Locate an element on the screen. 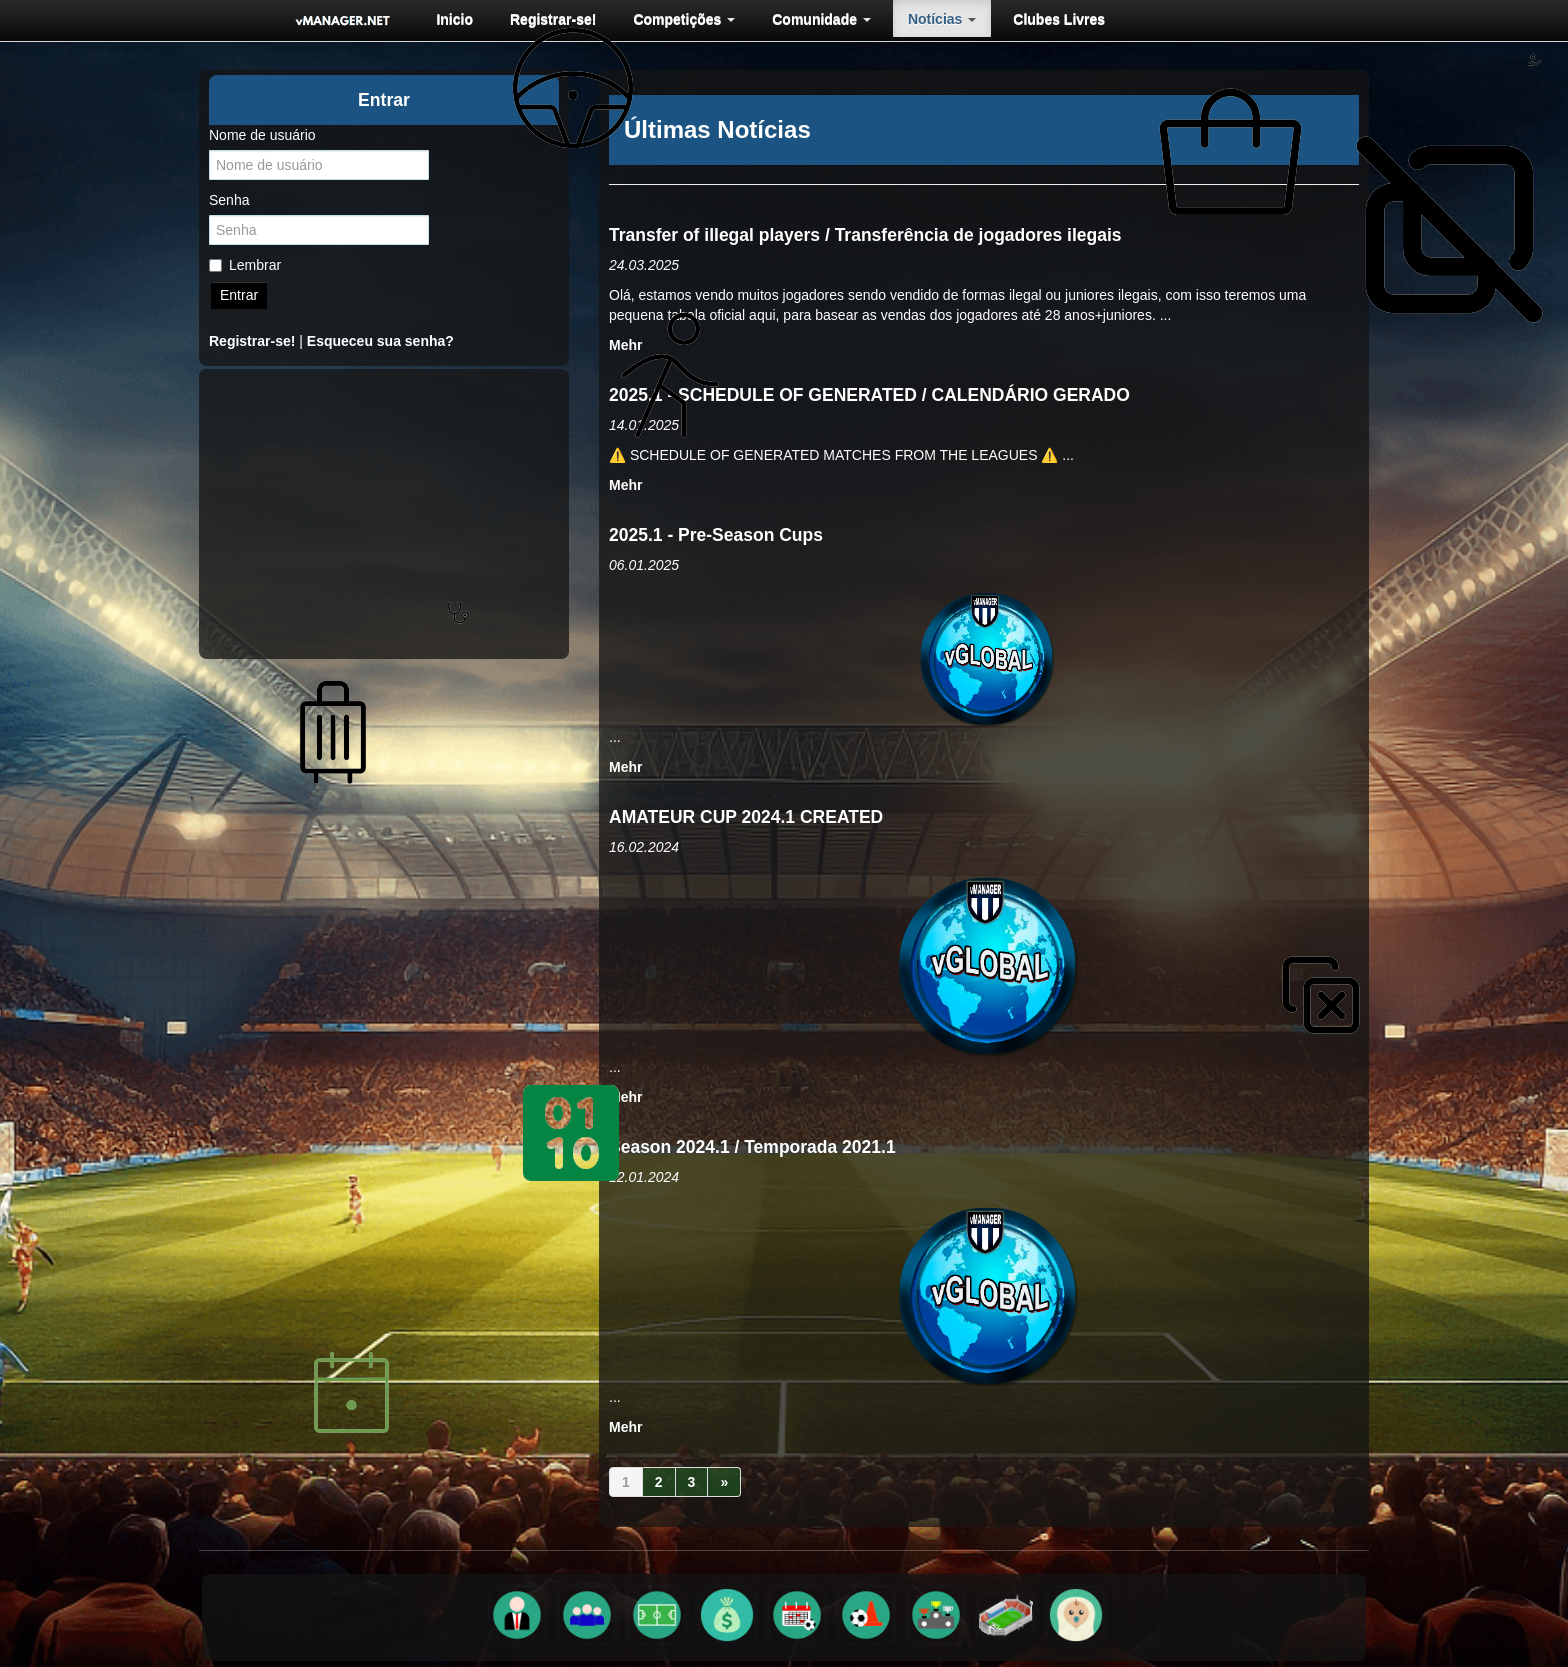  access health or medical features is located at coordinates (457, 612).